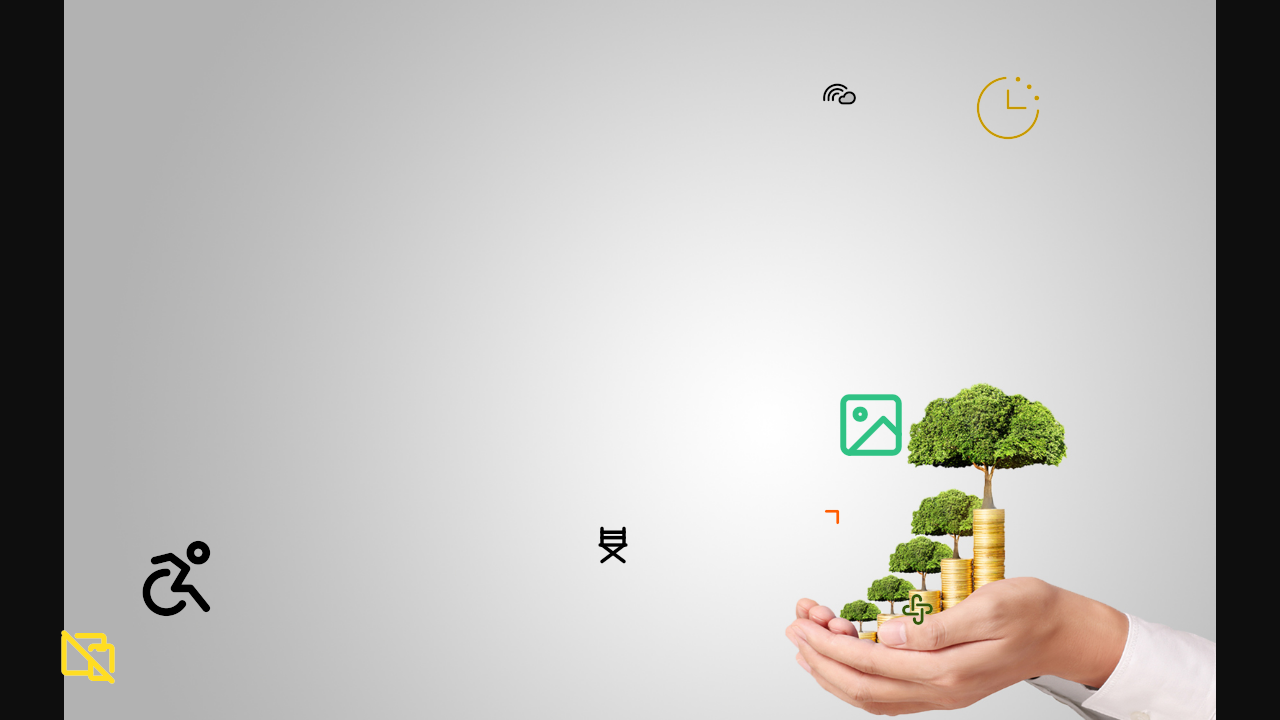 This screenshot has width=1280, height=720. Describe the element at coordinates (917, 609) in the screenshot. I see `access API application settings` at that location.